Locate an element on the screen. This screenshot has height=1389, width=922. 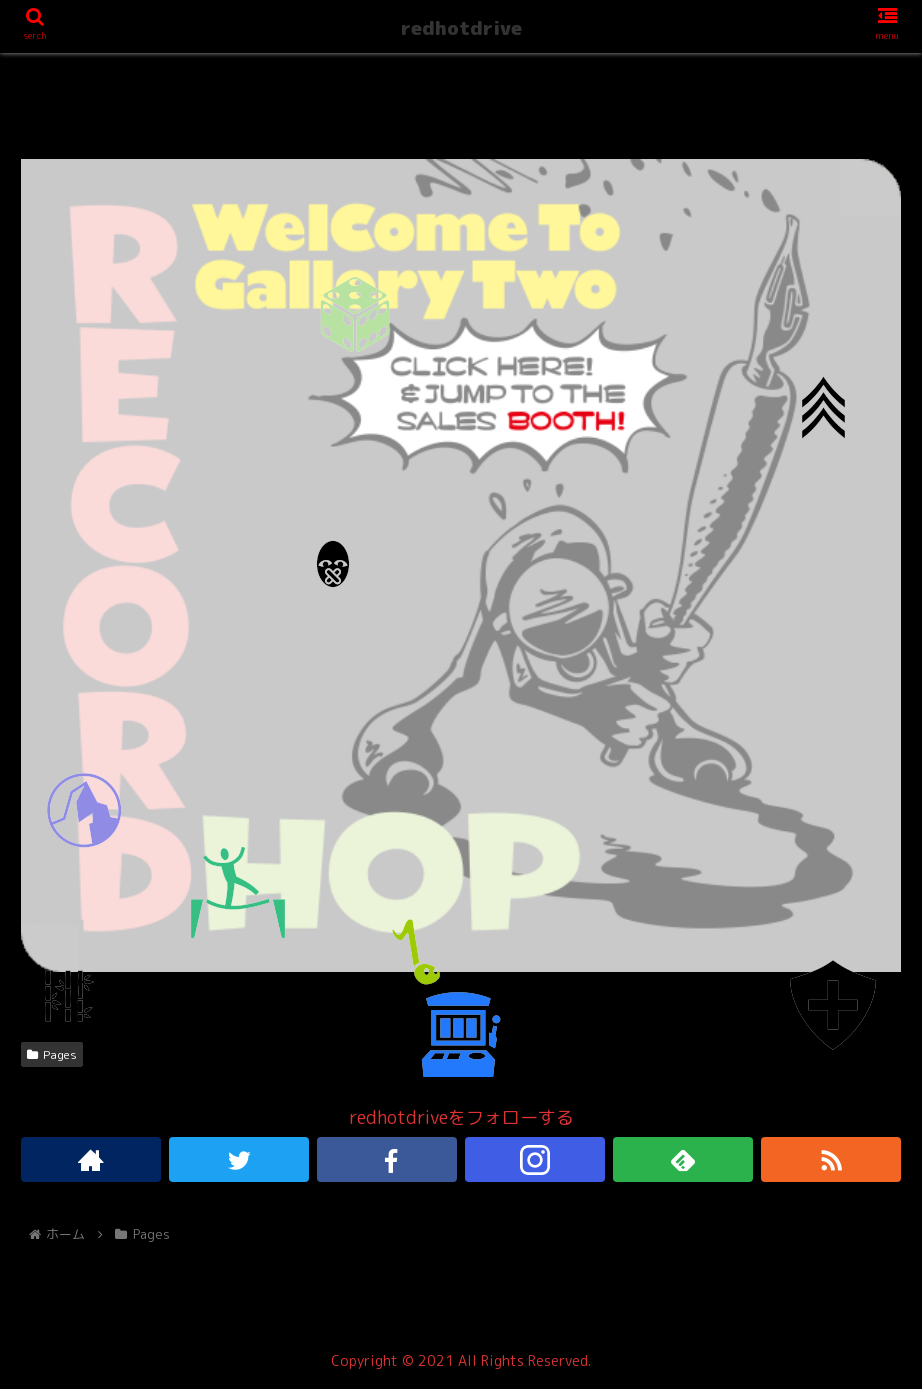
activate defensive healing ability is located at coordinates (833, 1005).